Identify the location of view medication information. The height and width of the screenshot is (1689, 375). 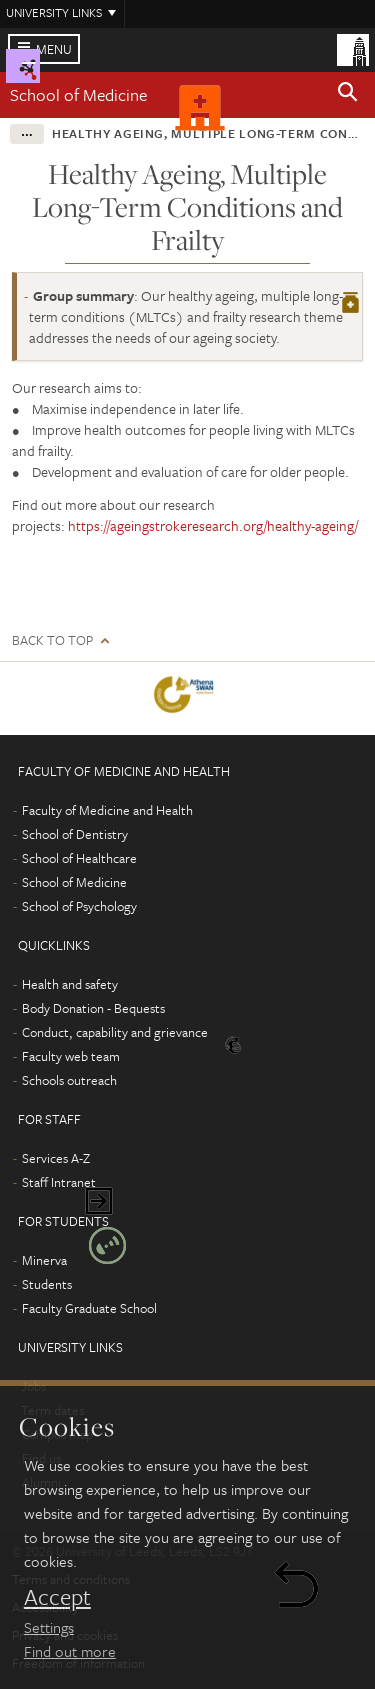
(350, 302).